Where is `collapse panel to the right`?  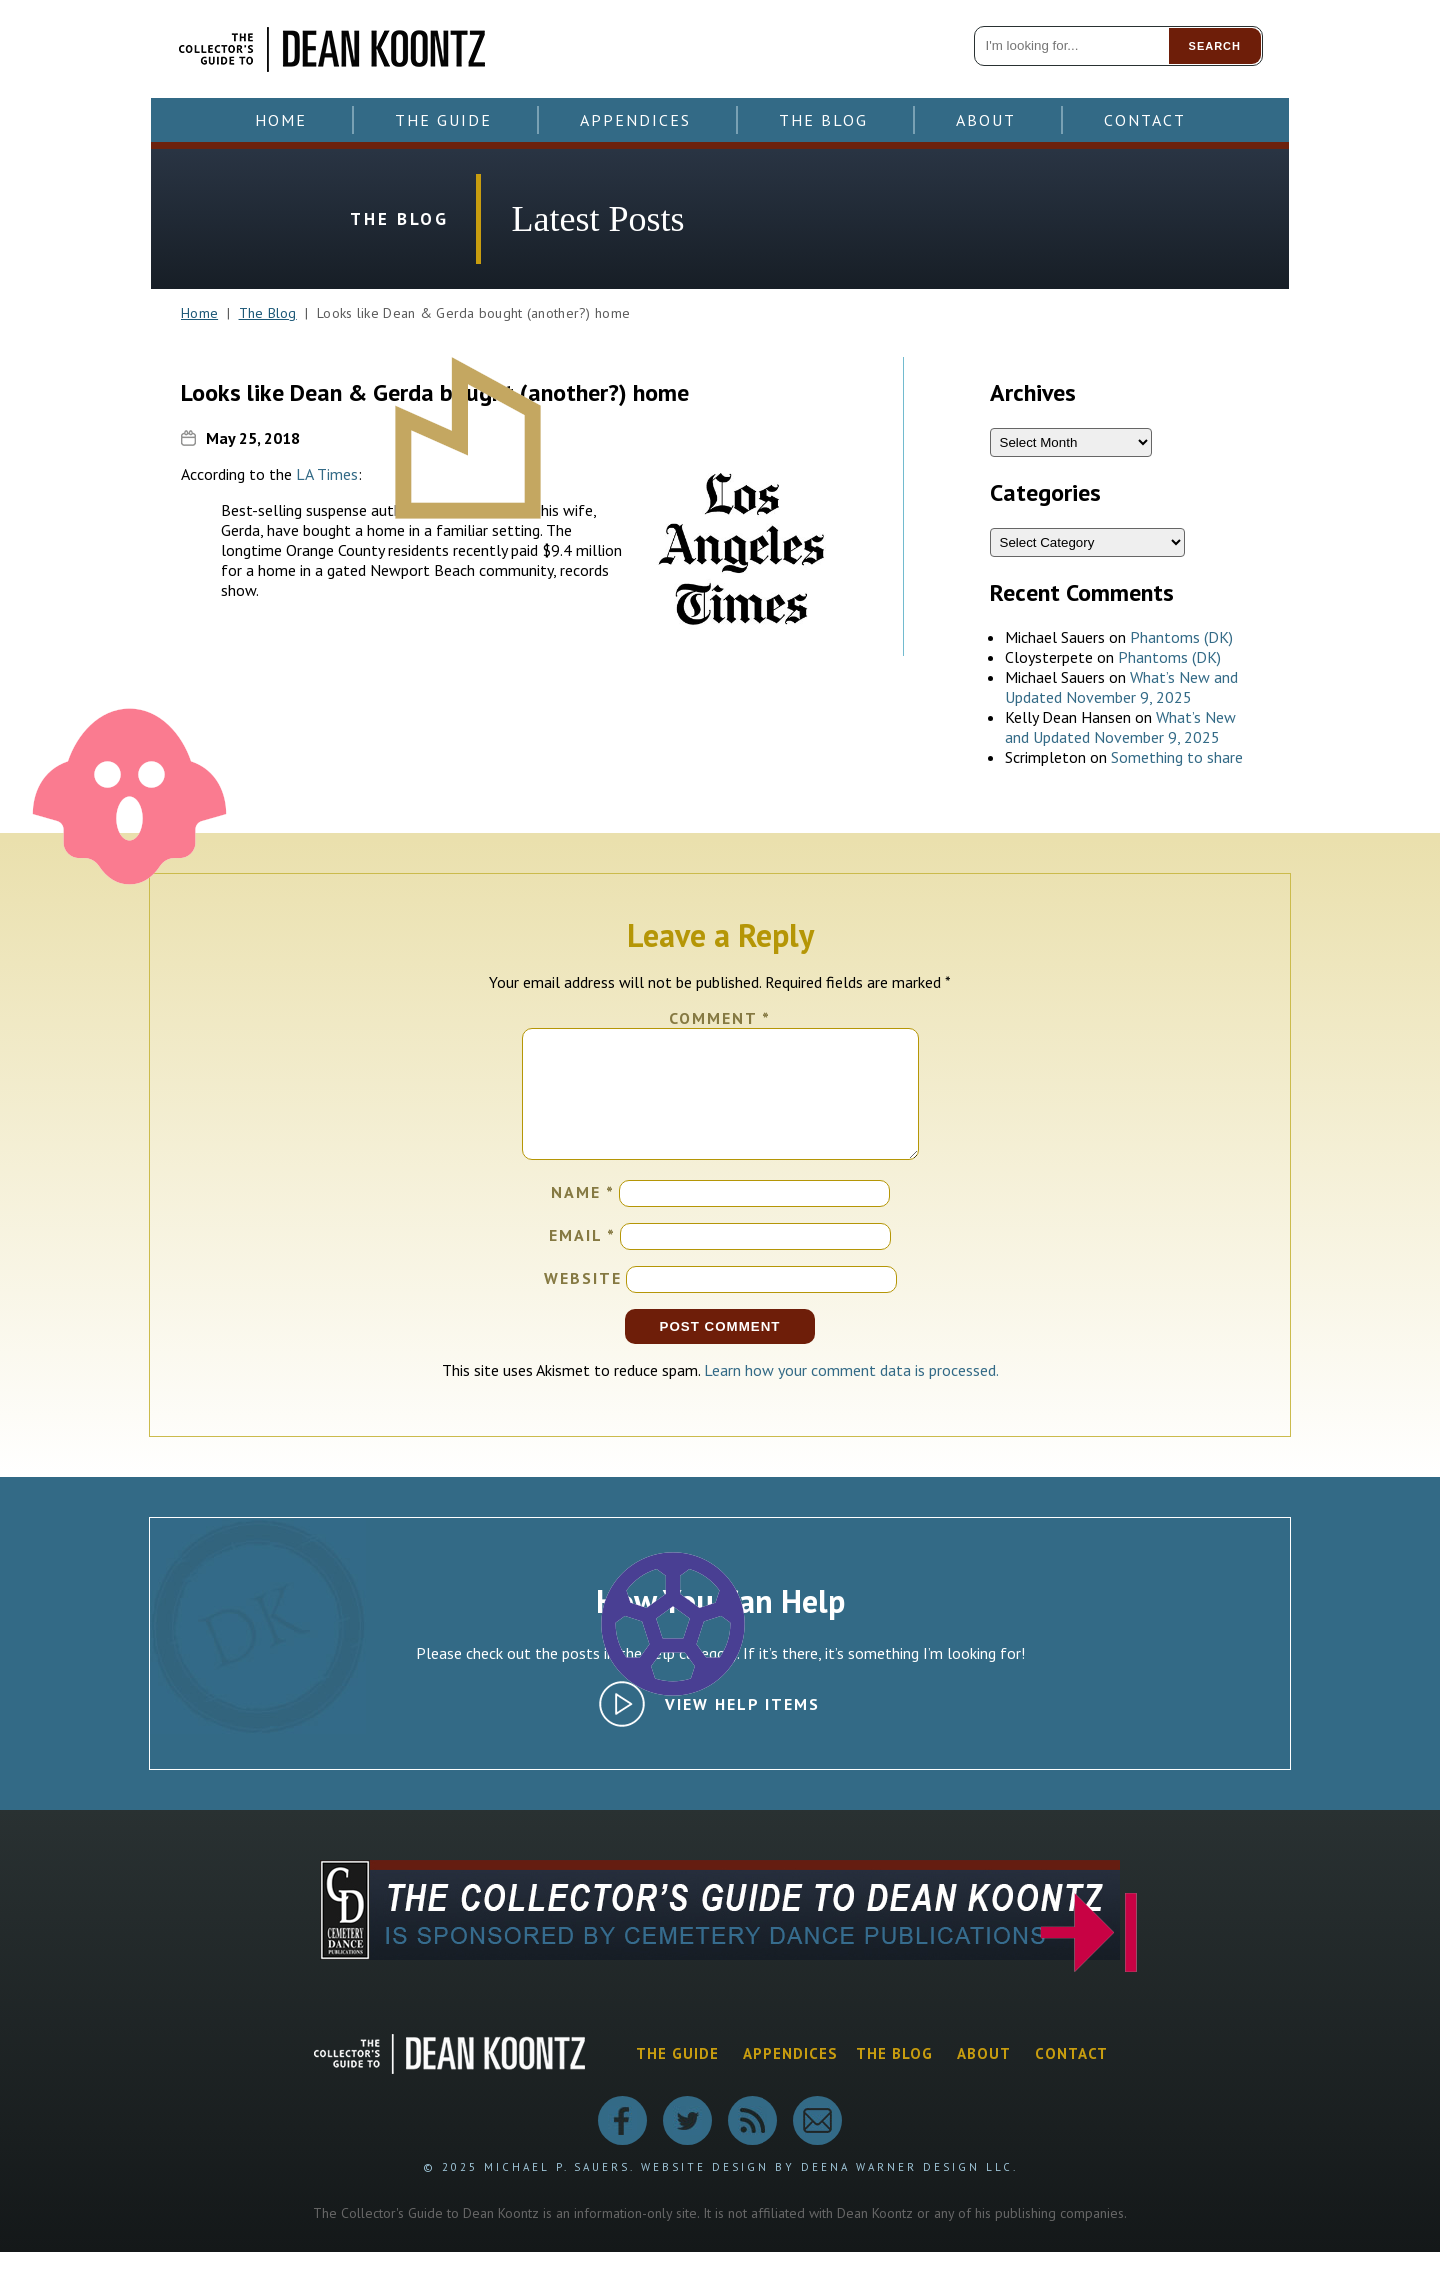 collapse panel to the right is located at coordinates (1091, 1932).